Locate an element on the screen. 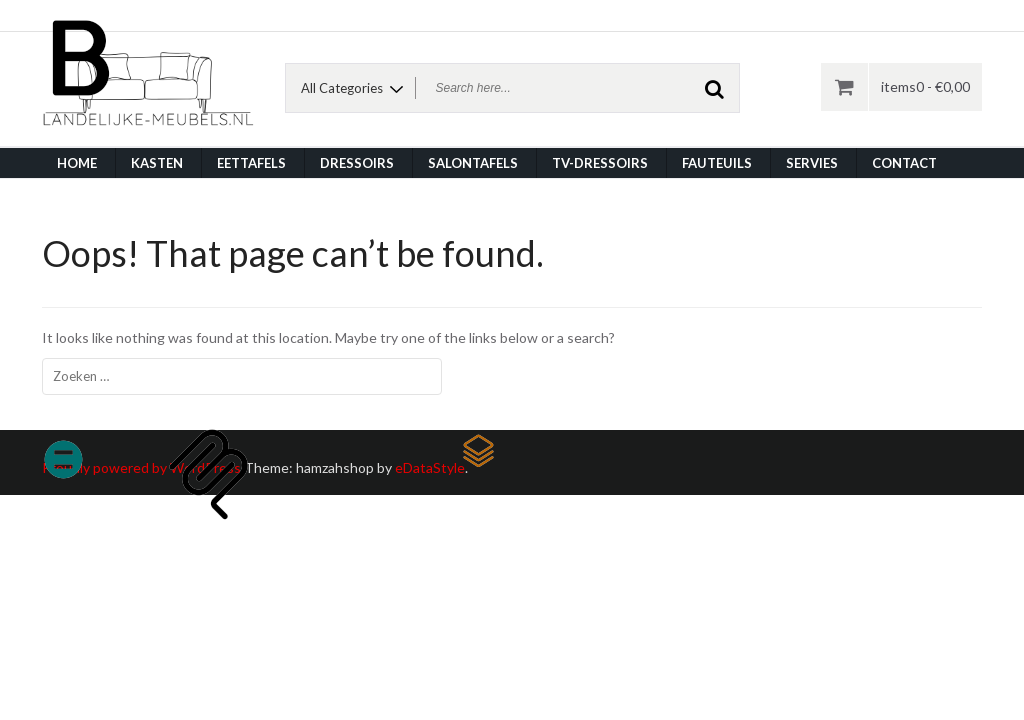 The width and height of the screenshot is (1024, 720). apply bold formatting to selected text is located at coordinates (81, 58).